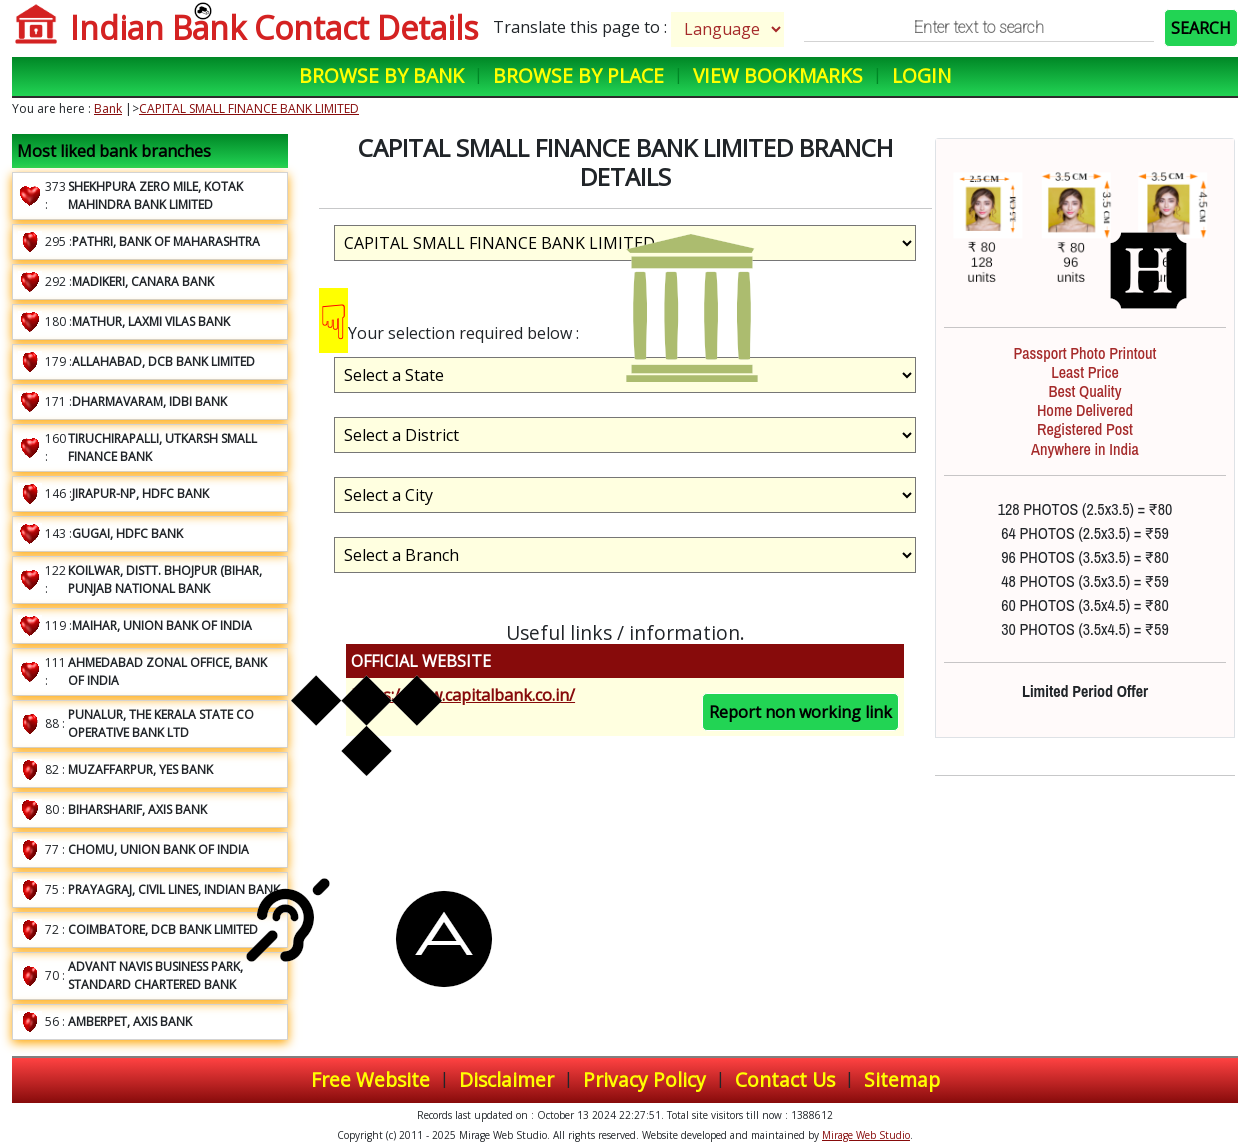 The image size is (1250, 1143). What do you see at coordinates (288, 920) in the screenshot?
I see `indicates hearing accessibility options` at bounding box center [288, 920].